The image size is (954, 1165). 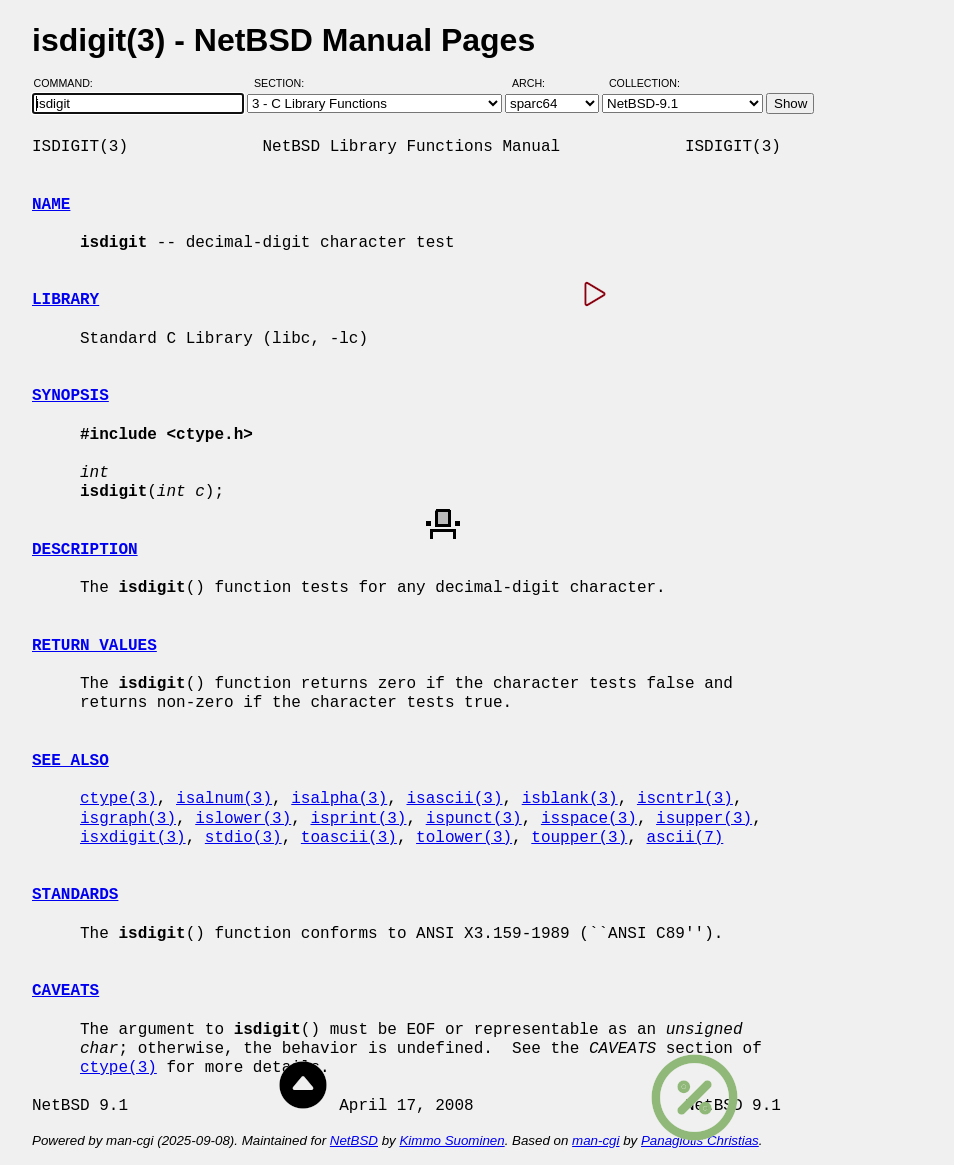 What do you see at coordinates (595, 294) in the screenshot?
I see `start playing media` at bounding box center [595, 294].